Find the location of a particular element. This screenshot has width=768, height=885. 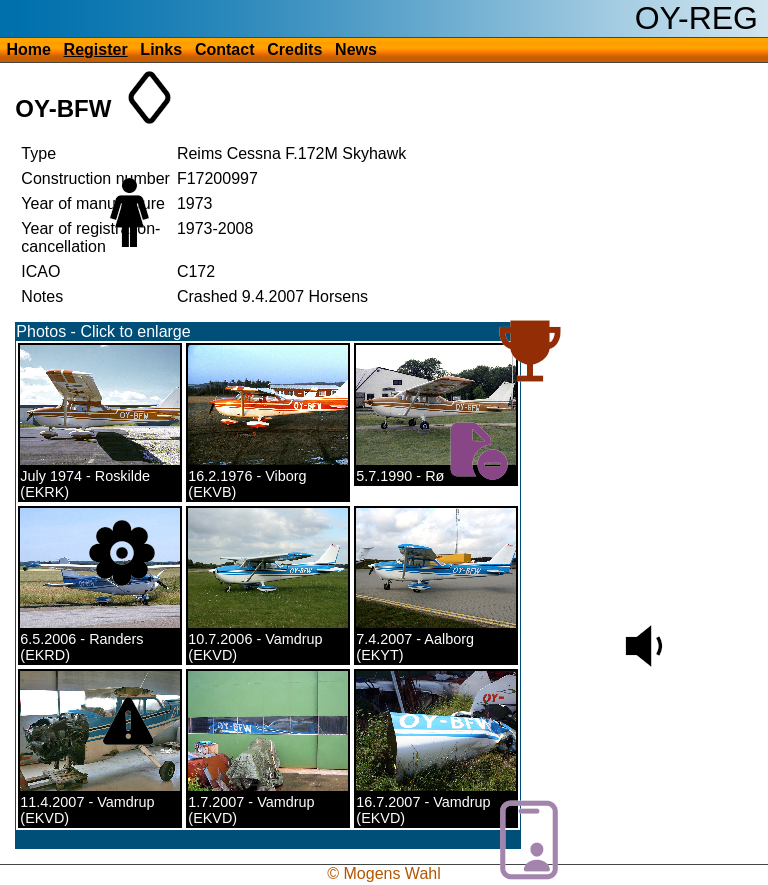

indicates a warning or caution state is located at coordinates (129, 721).